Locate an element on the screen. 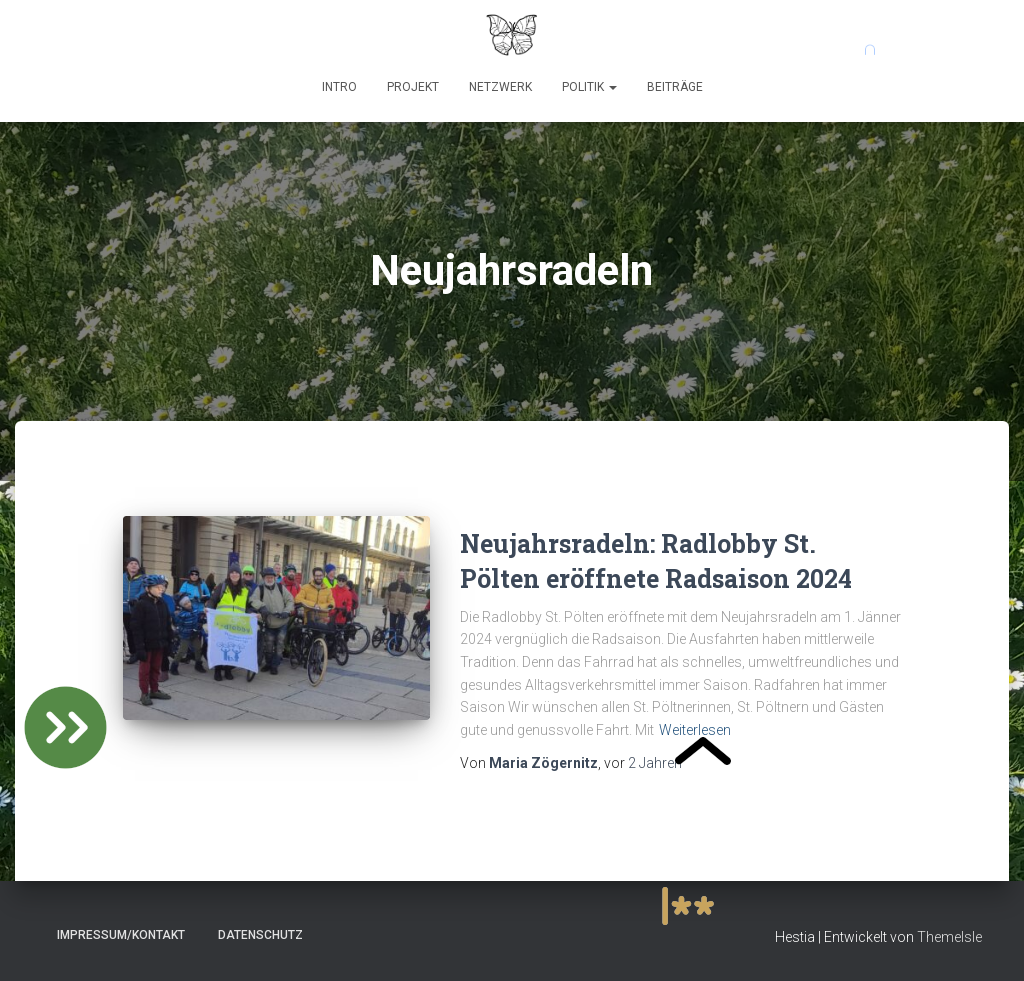 This screenshot has width=1024, height=981. collapse an expanded section or menu is located at coordinates (703, 753).